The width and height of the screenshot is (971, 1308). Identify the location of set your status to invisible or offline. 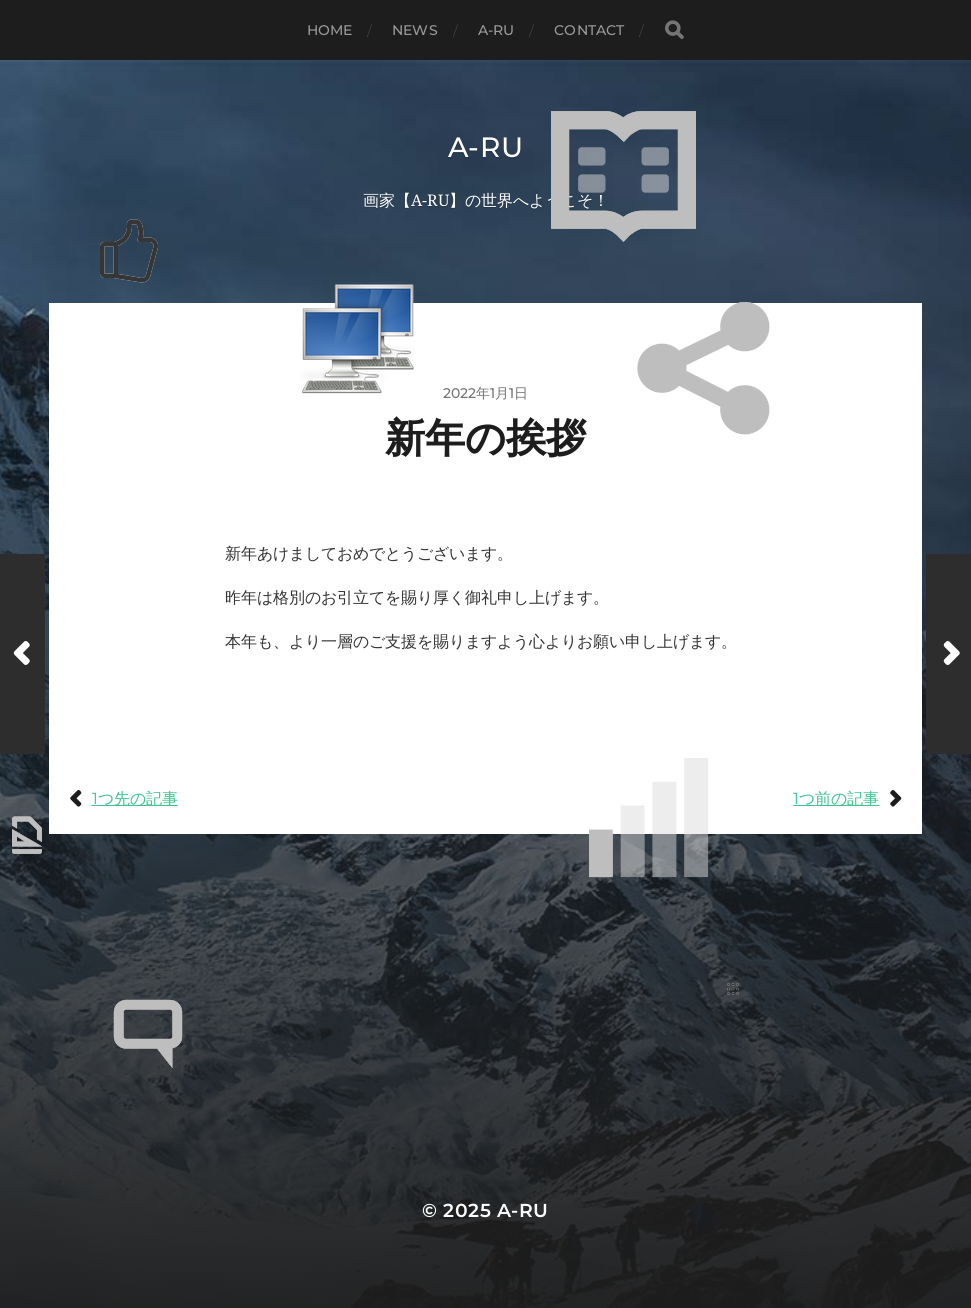
(148, 1034).